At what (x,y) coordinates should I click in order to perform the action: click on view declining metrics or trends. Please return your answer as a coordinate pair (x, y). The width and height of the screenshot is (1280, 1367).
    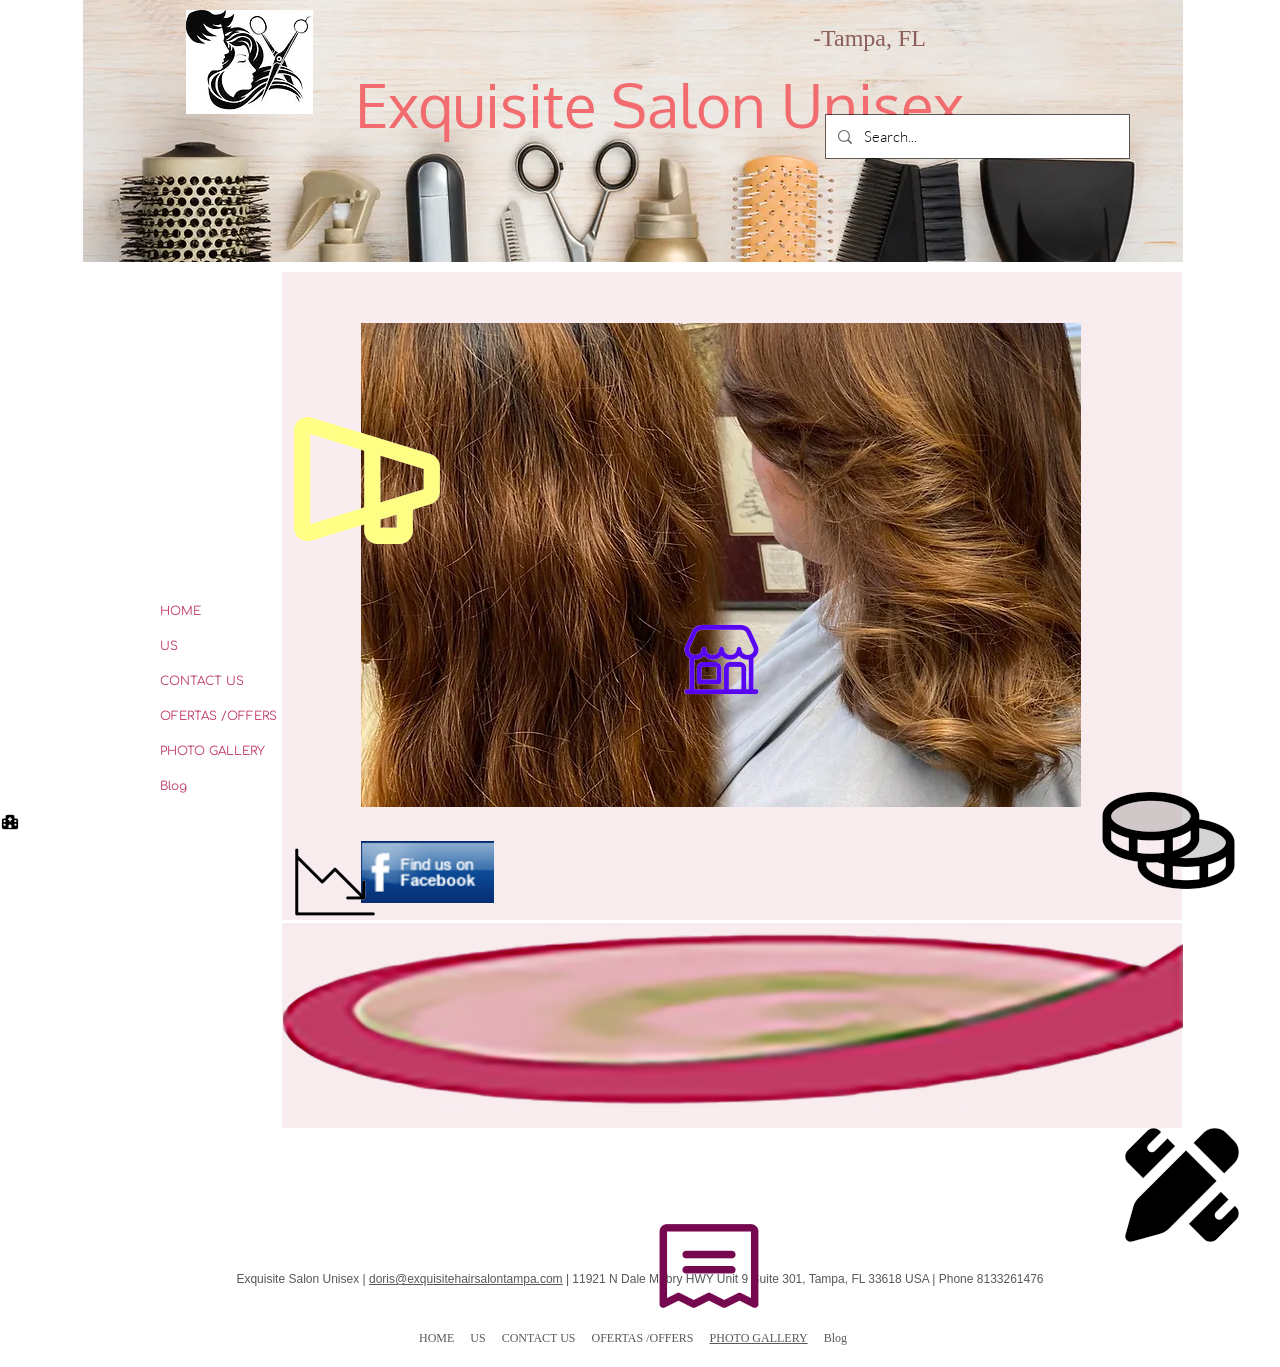
    Looking at the image, I should click on (335, 882).